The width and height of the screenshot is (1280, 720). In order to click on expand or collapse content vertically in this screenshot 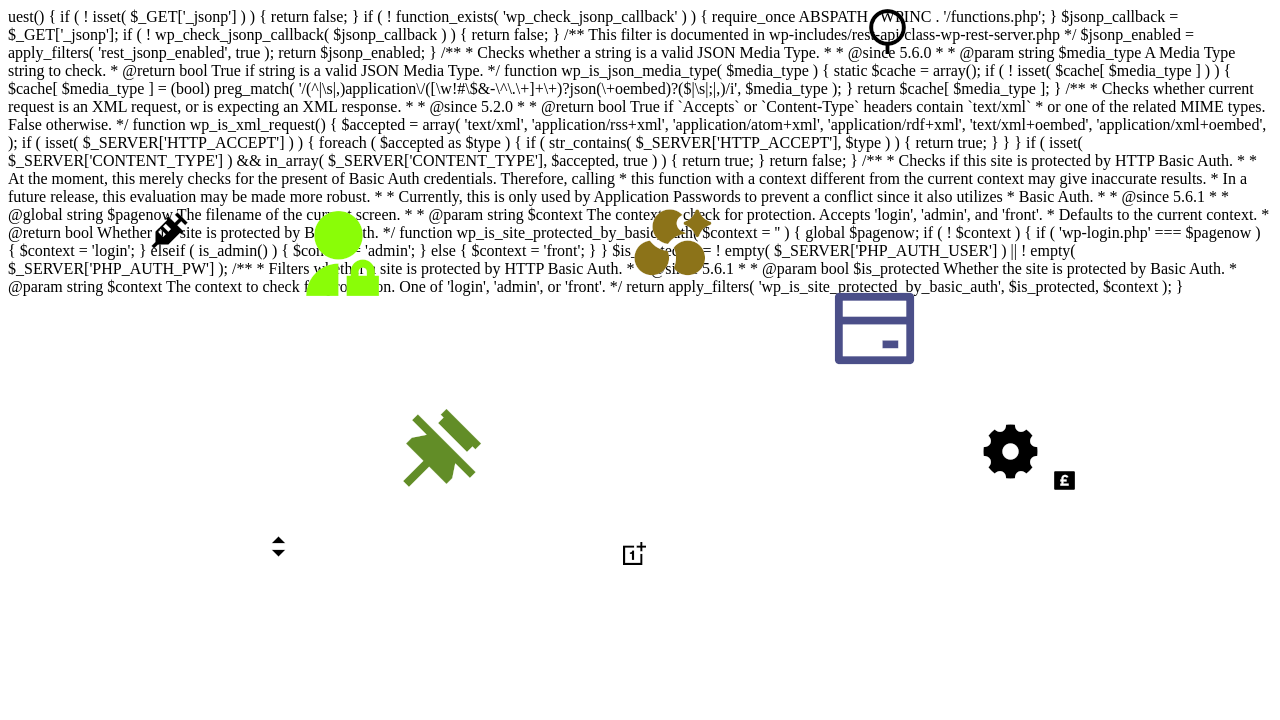, I will do `click(278, 546)`.